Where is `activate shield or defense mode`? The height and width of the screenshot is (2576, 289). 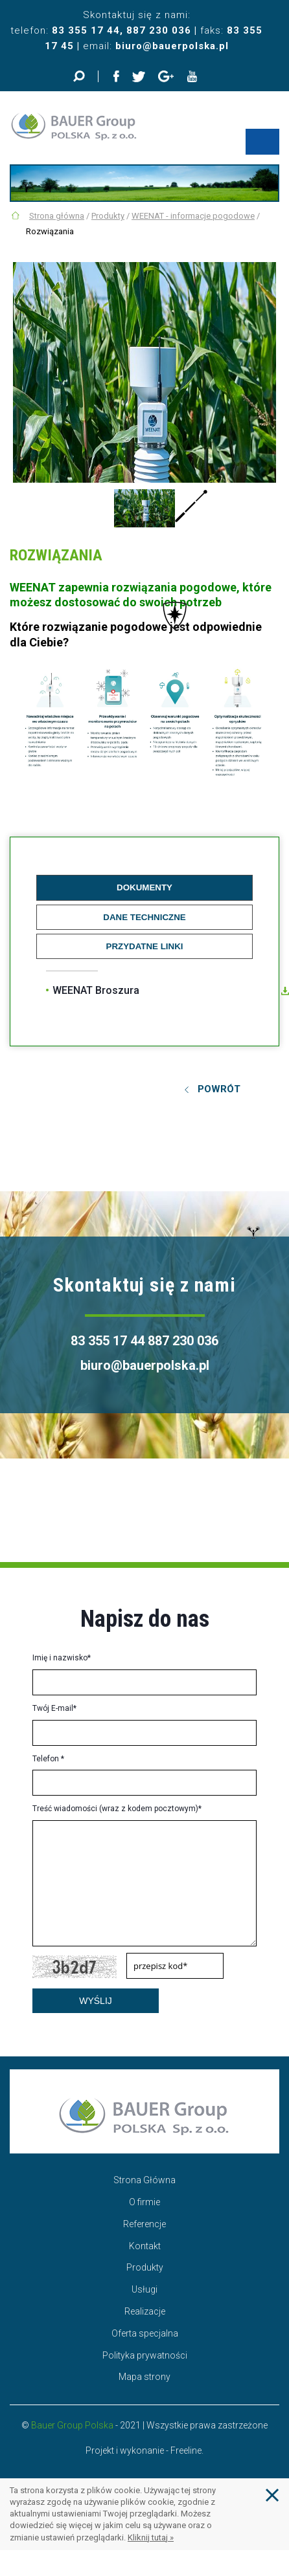 activate shield or defense mode is located at coordinates (174, 615).